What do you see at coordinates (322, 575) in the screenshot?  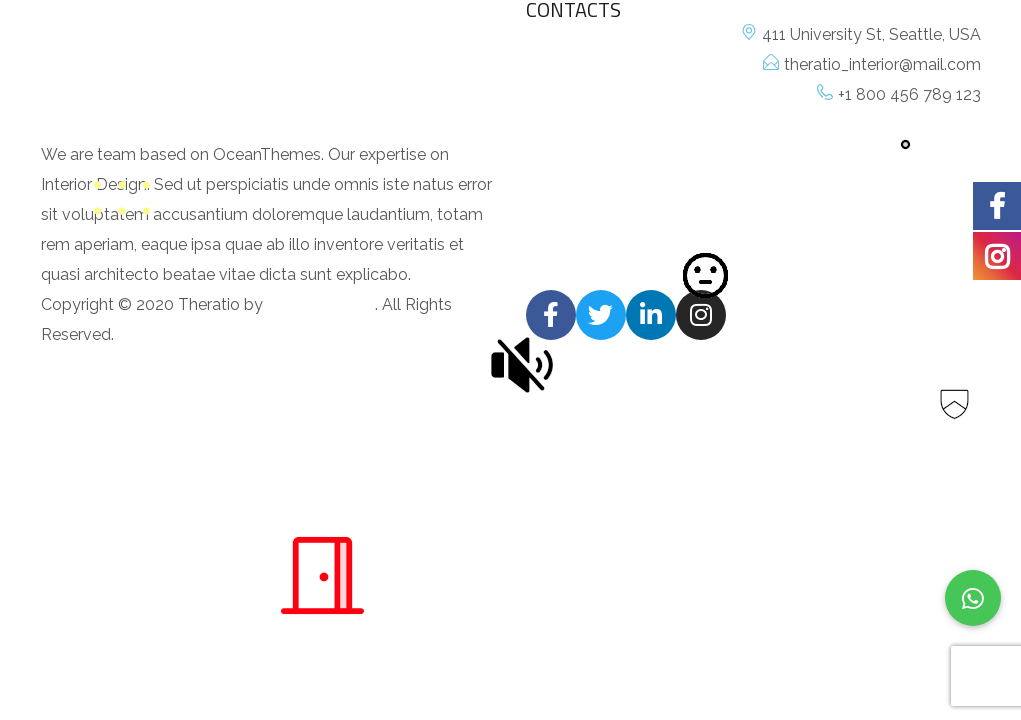 I see `log out or exit the current session` at bounding box center [322, 575].